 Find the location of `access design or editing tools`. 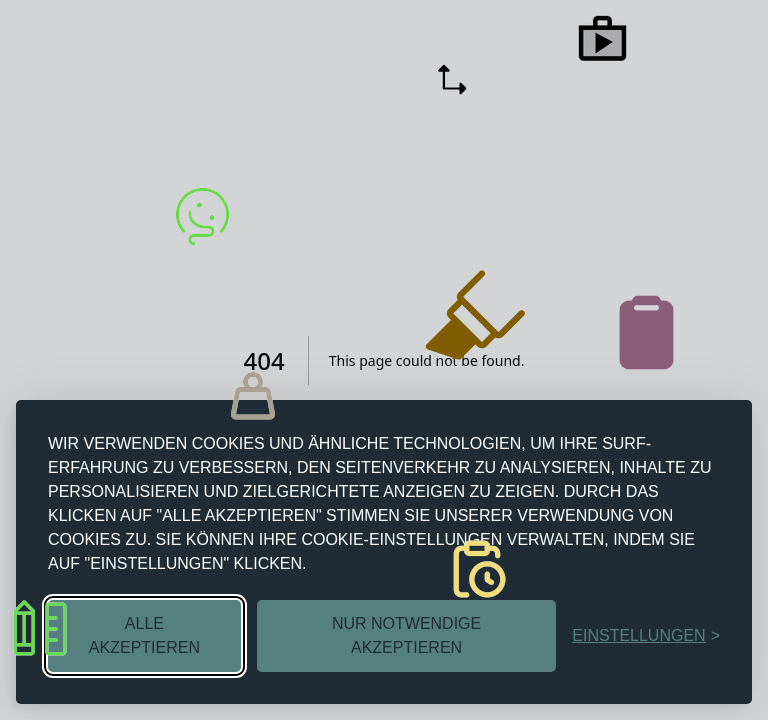

access design or editing tools is located at coordinates (40, 629).